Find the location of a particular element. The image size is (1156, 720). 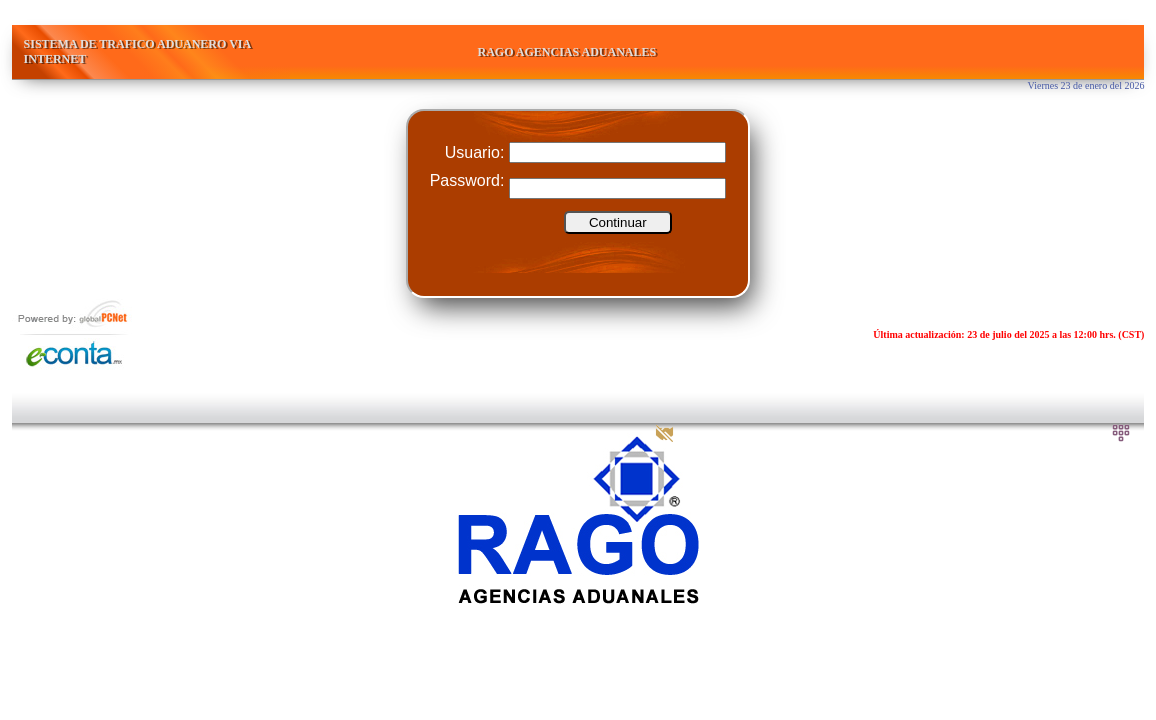

open the phone dialpad is located at coordinates (1121, 433).